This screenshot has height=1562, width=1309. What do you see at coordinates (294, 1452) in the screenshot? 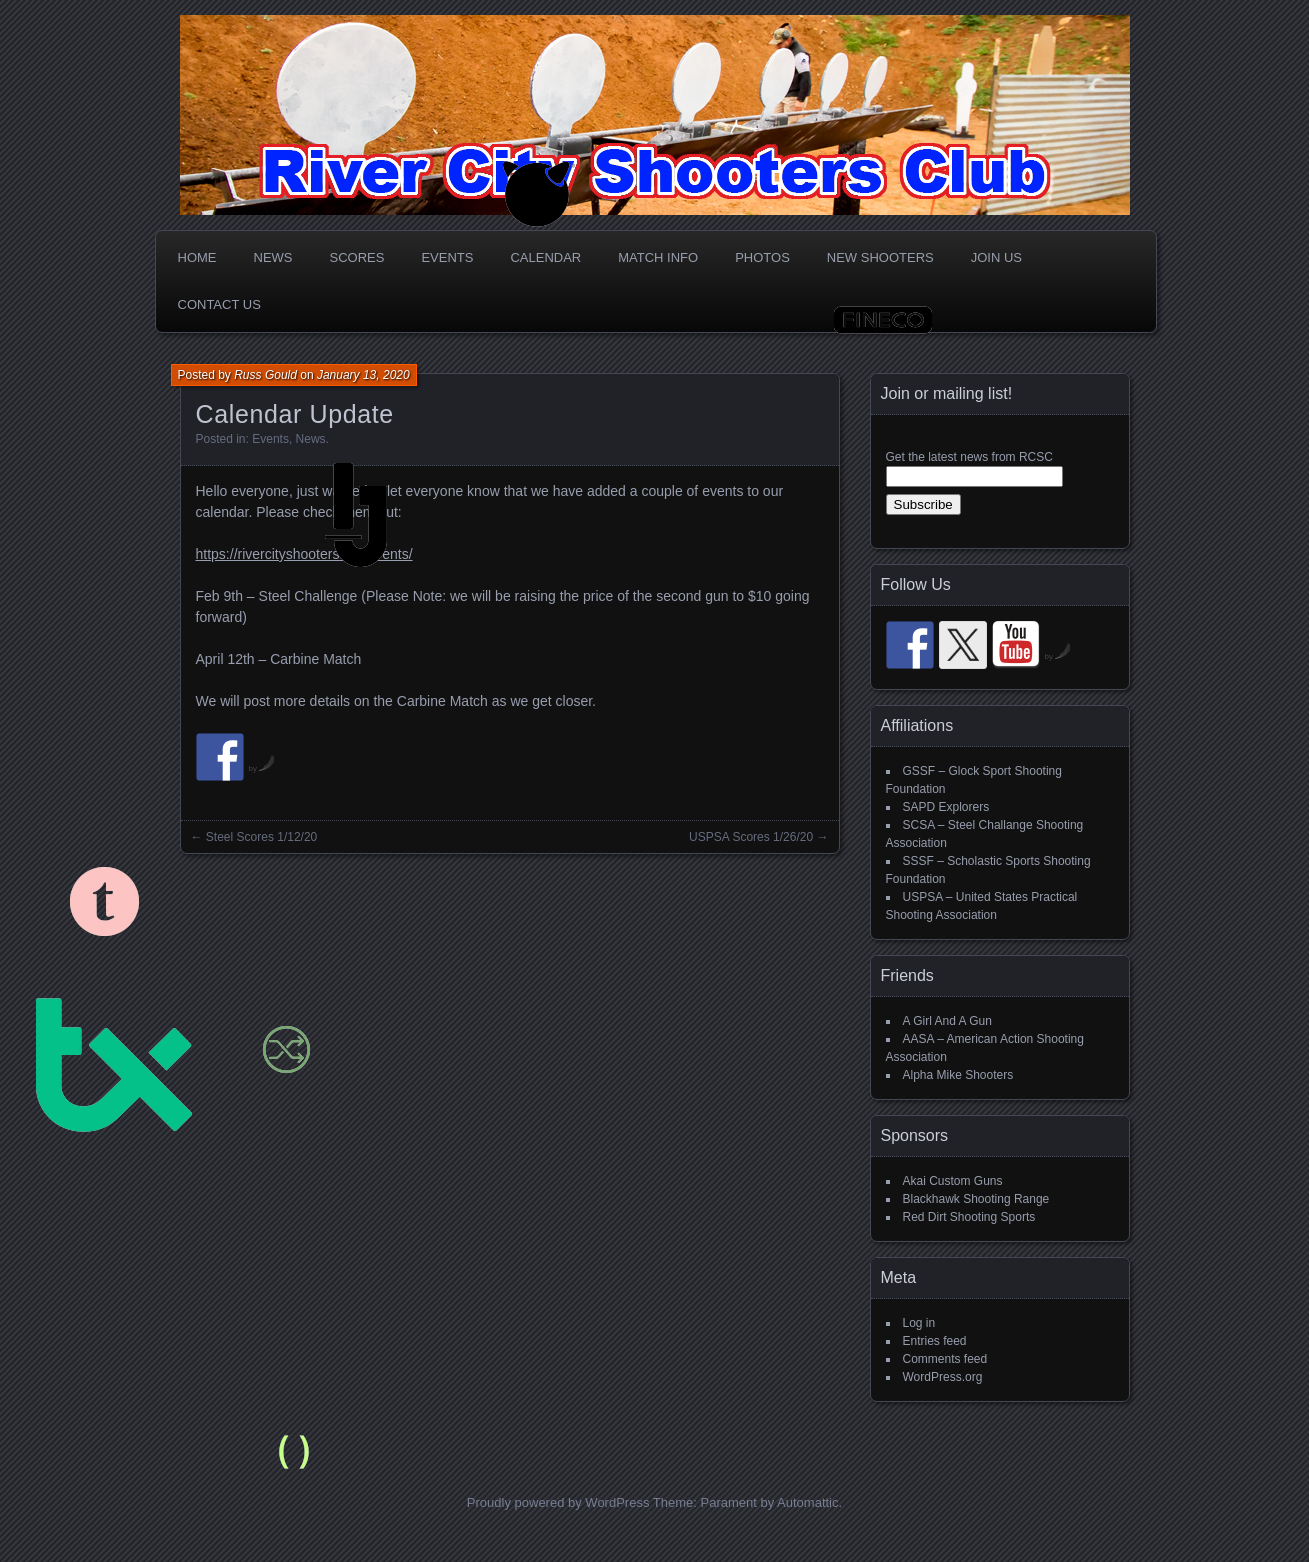
I see `insert parentheses in code editor` at bounding box center [294, 1452].